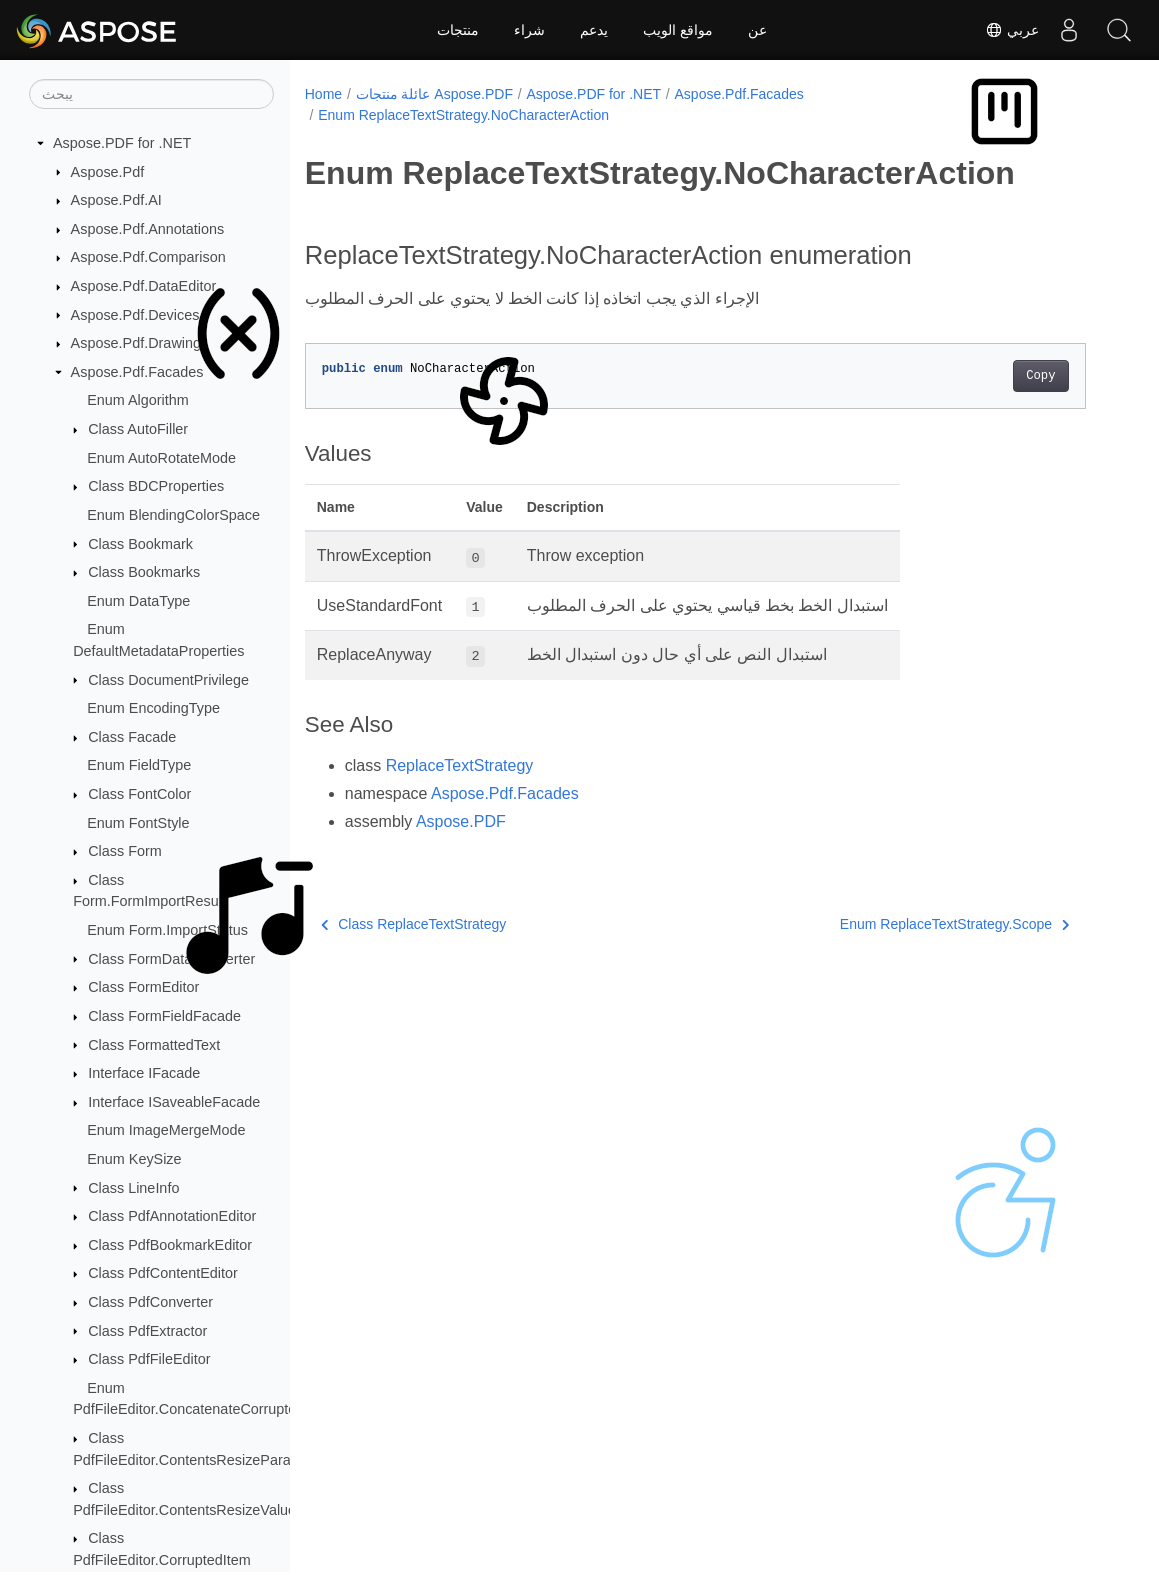  Describe the element at coordinates (252, 913) in the screenshot. I see `remove a song from playlist` at that location.